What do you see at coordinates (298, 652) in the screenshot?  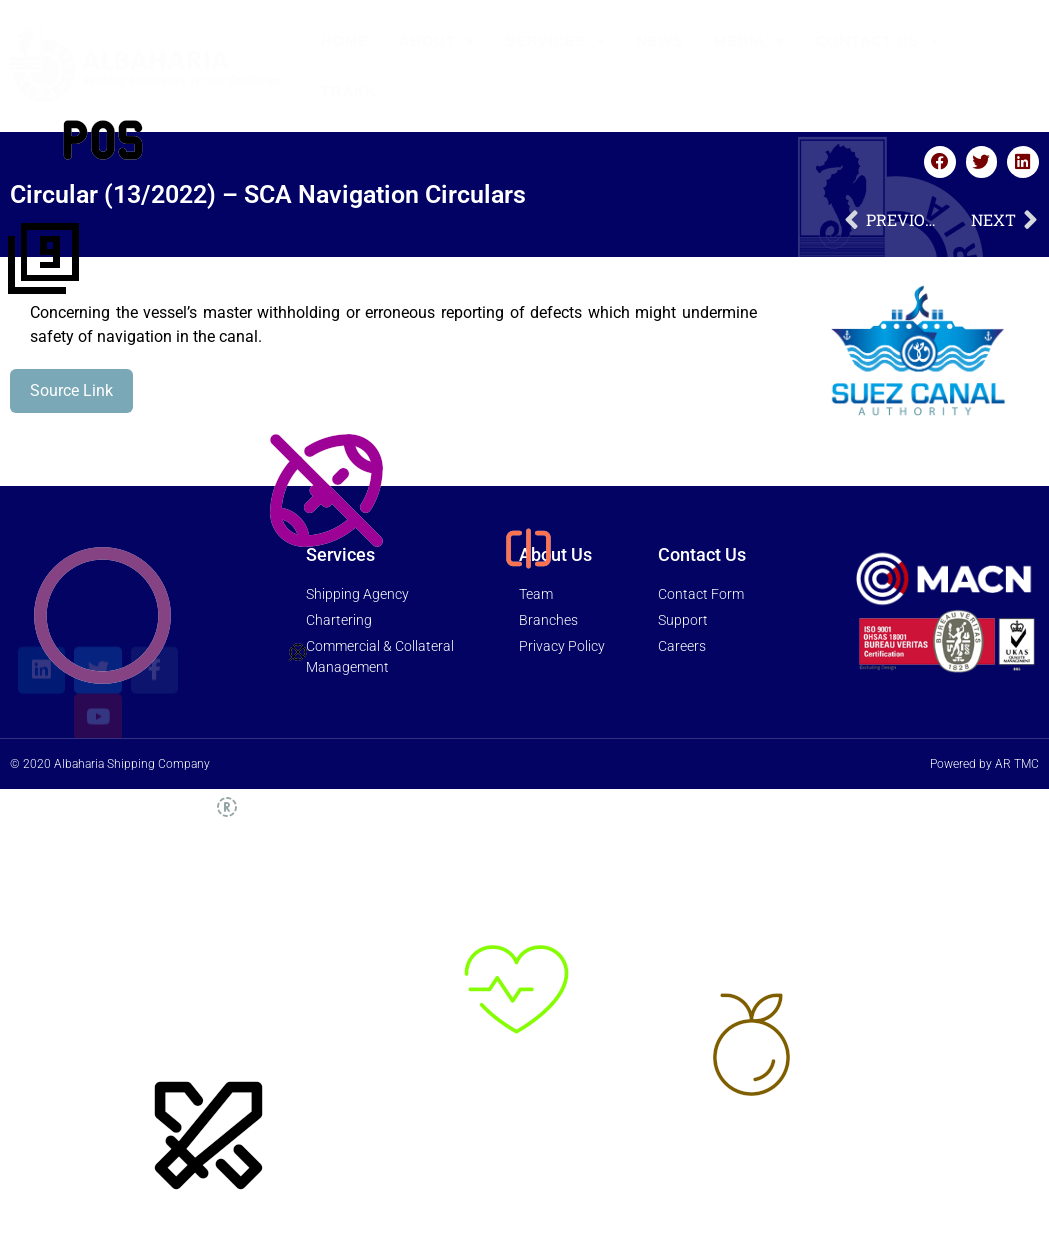 I see `indicates a lucky or bonus reward feature` at bounding box center [298, 652].